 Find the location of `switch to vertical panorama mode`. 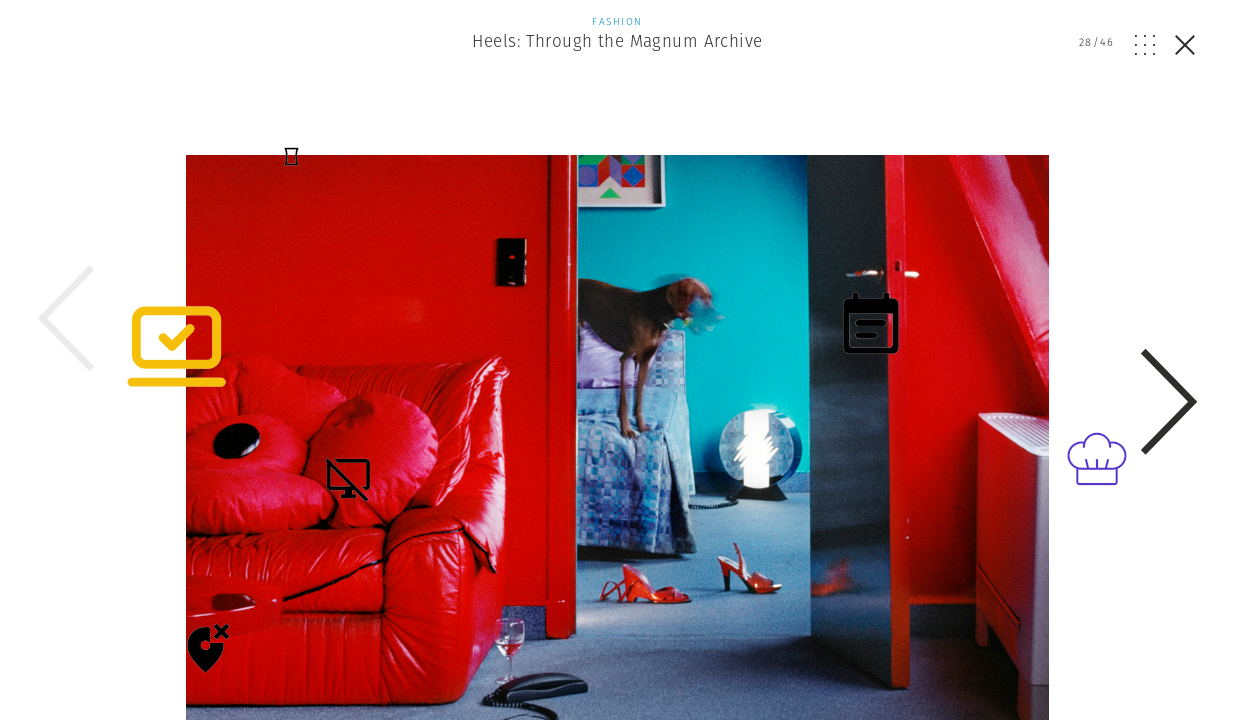

switch to vertical panorama mode is located at coordinates (291, 156).